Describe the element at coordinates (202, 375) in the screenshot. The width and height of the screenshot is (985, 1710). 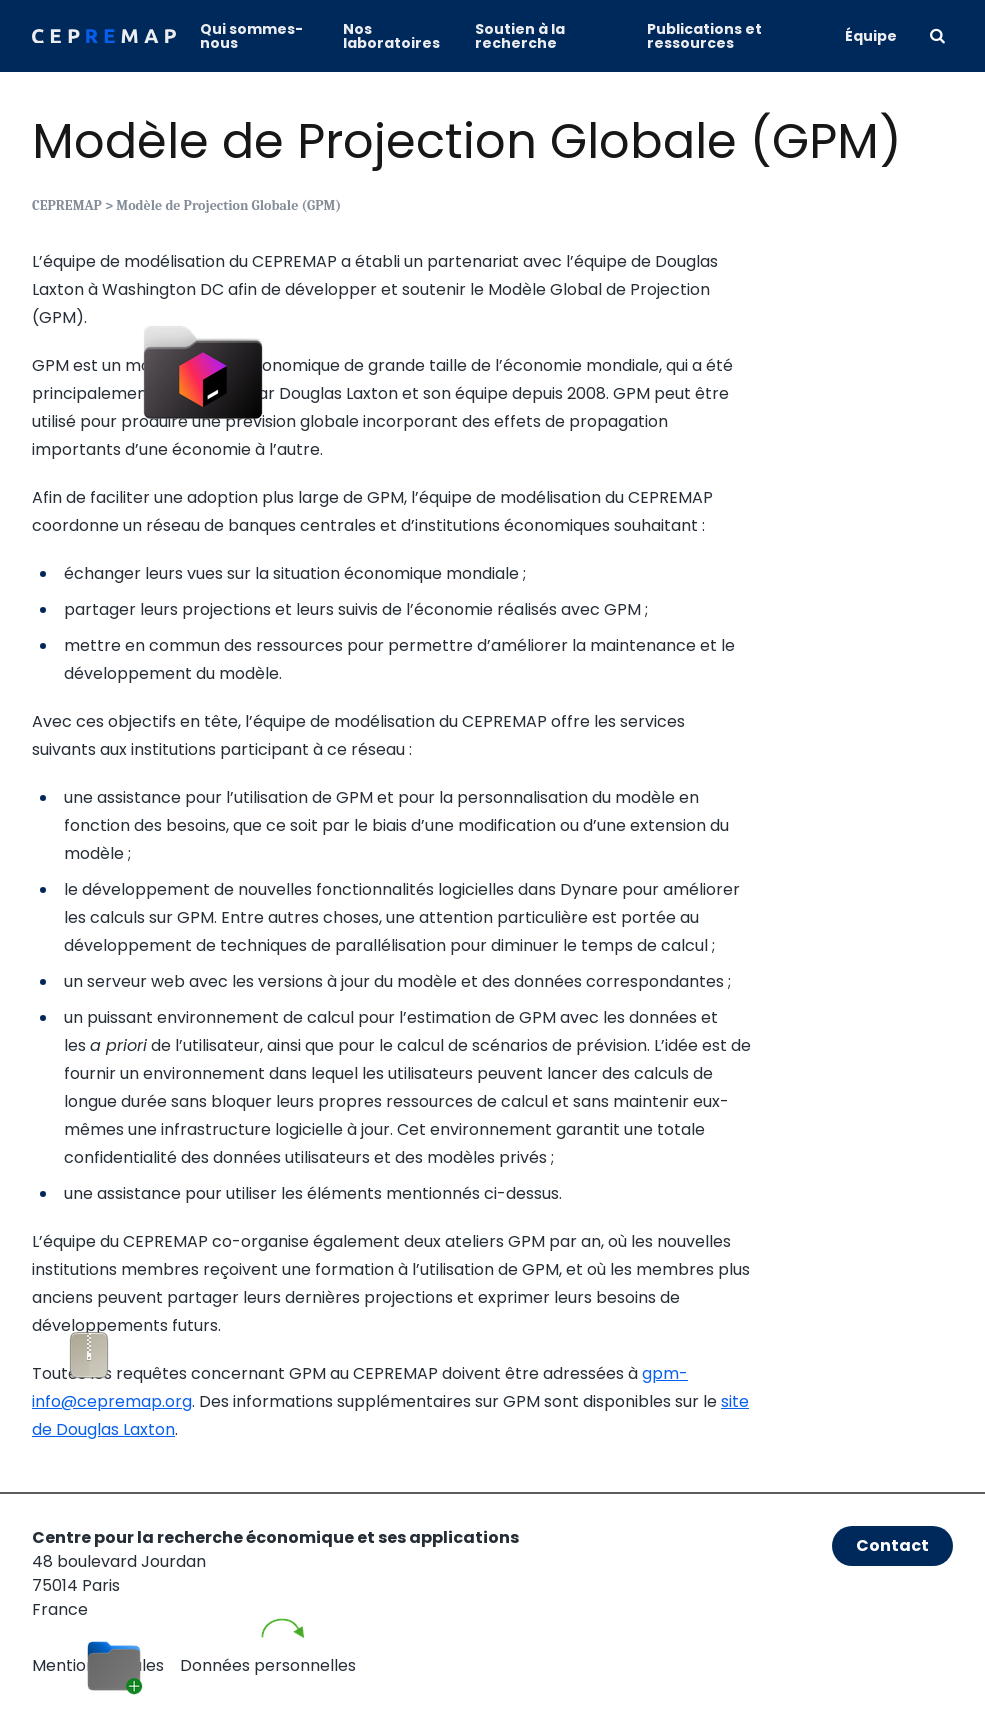
I see `open folder containing JetBrains Toolbox projects` at that location.